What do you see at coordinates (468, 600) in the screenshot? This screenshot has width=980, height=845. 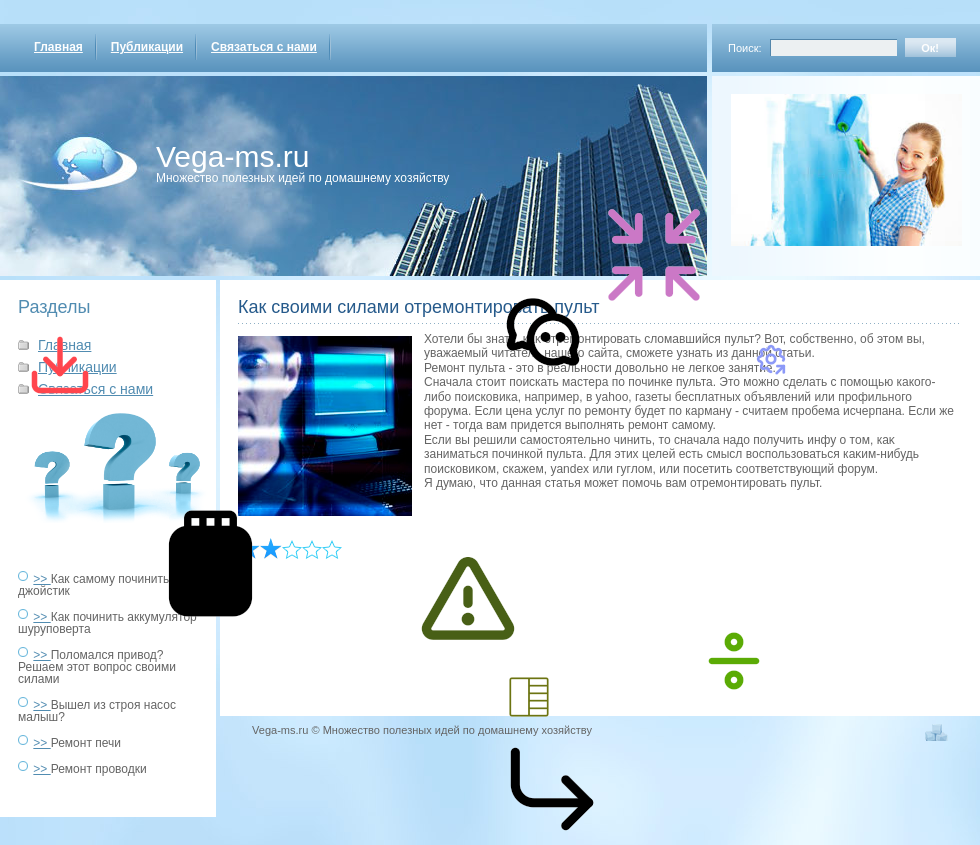 I see `indicates a warning or alert status` at bounding box center [468, 600].